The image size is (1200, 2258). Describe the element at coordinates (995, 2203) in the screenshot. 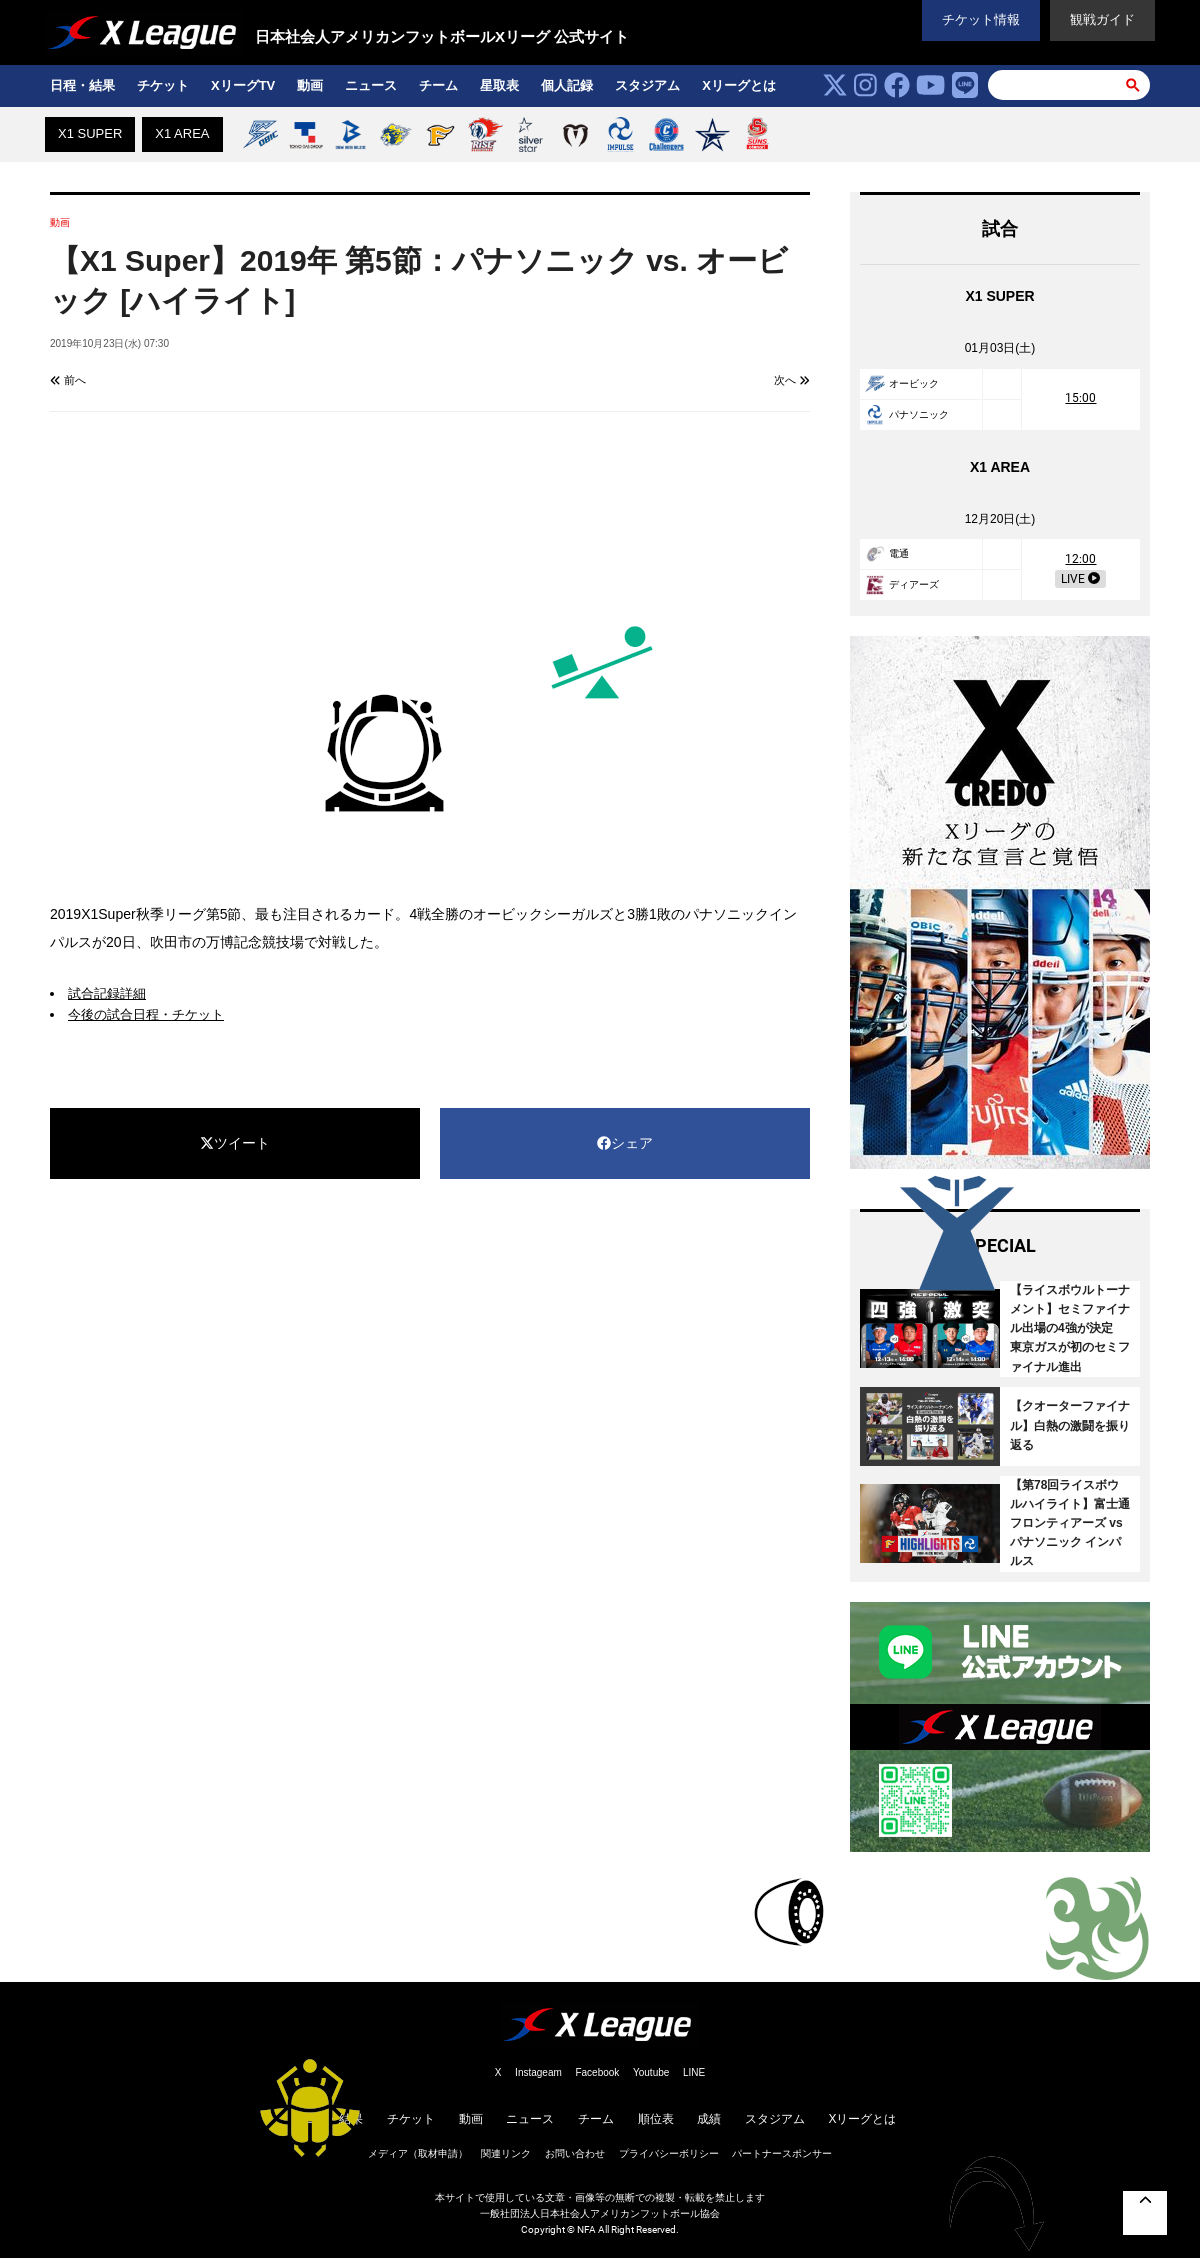

I see `perform a dunk or slam action in a game` at that location.